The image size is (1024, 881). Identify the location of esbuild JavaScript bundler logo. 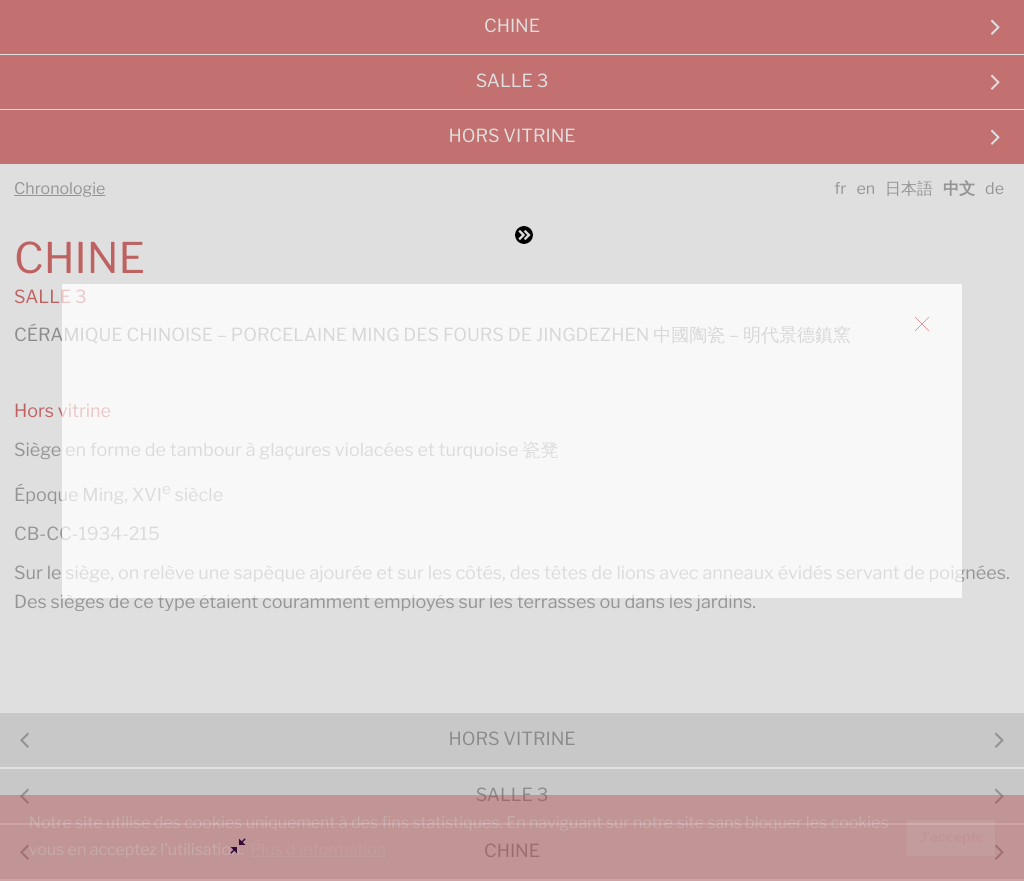
(524, 235).